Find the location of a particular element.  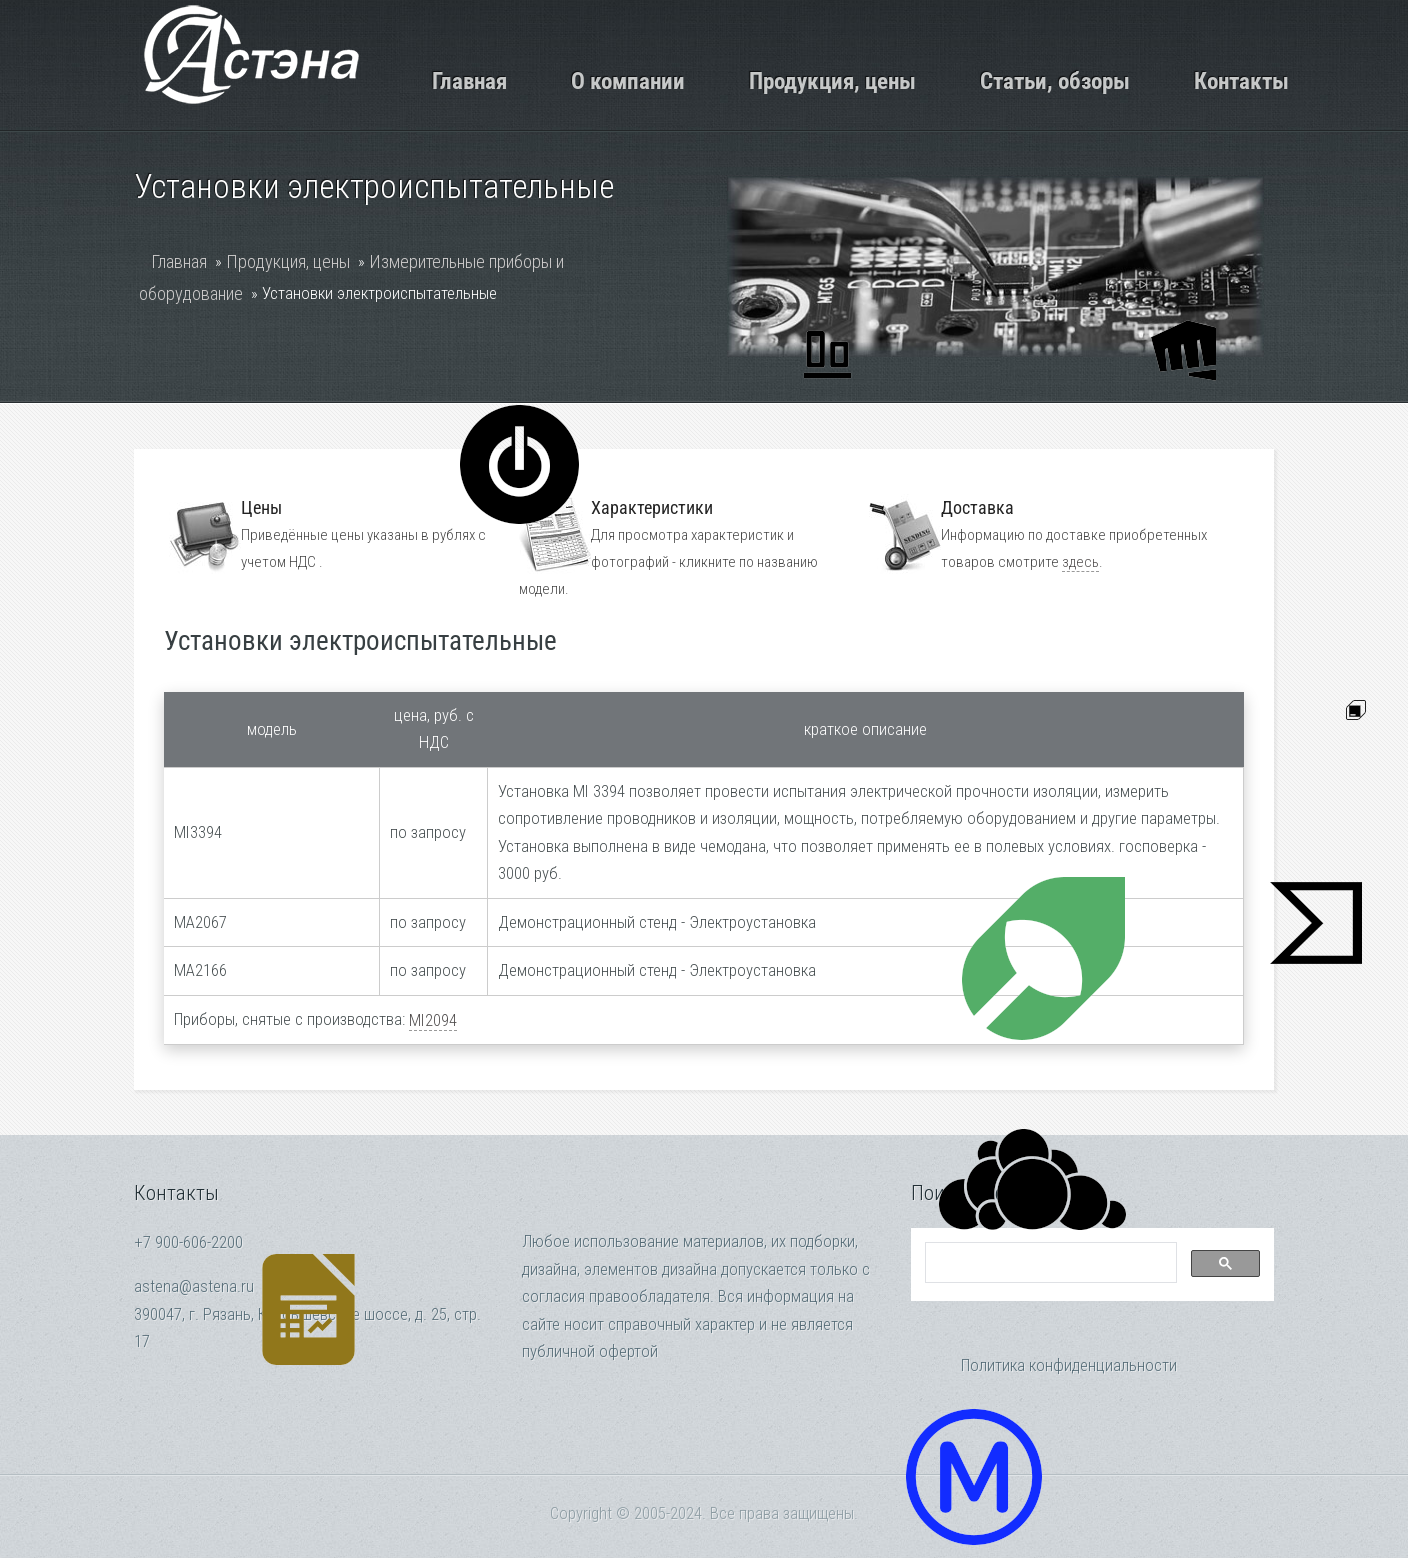

open virustotal malware scanning service is located at coordinates (1316, 923).